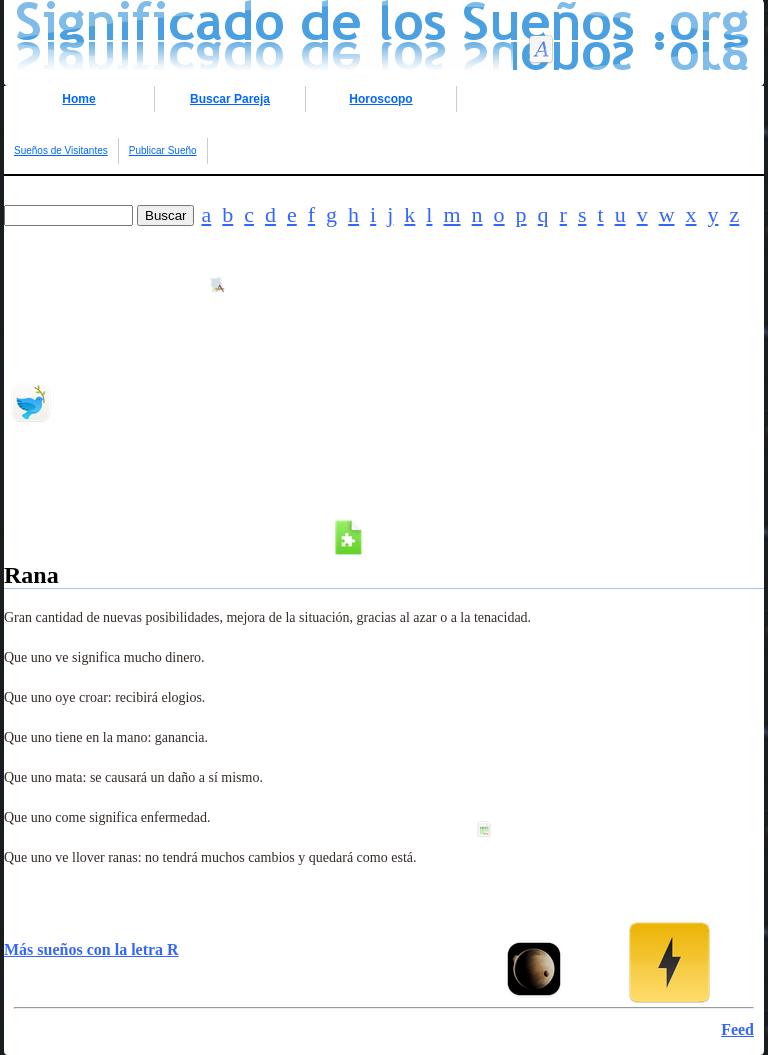 The width and height of the screenshot is (768, 1055). Describe the element at coordinates (216, 284) in the screenshot. I see `generic application icon for unidentified apps` at that location.